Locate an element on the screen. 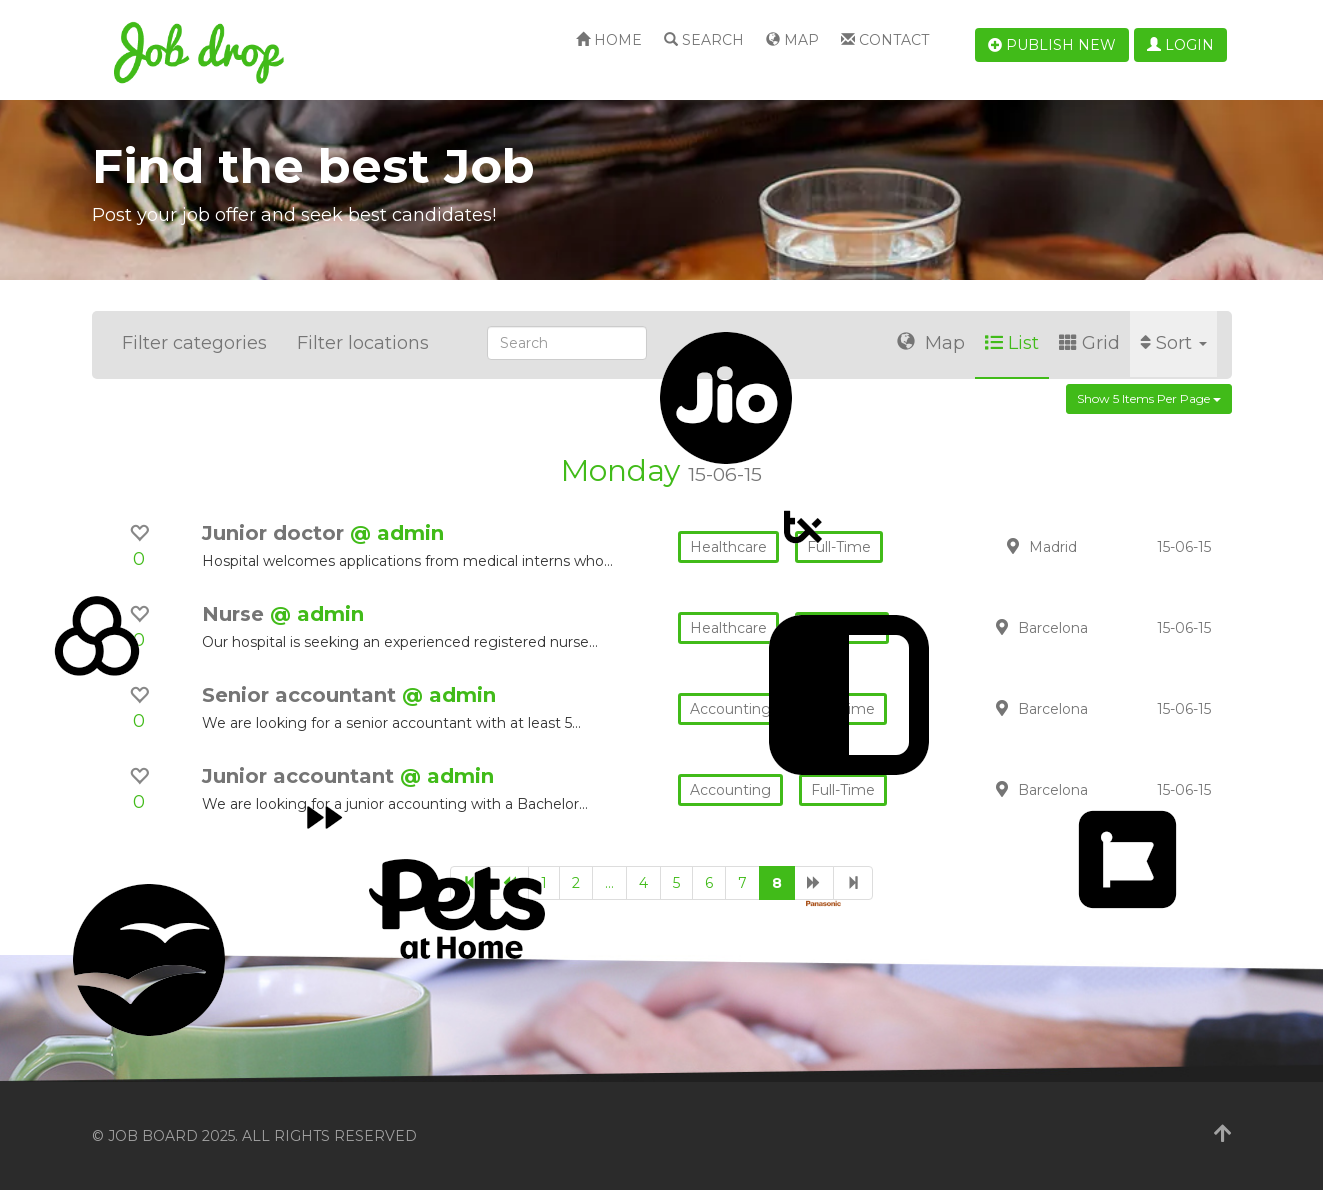 The image size is (1323, 1190). shields.io logo - a service for generating status badges is located at coordinates (849, 695).